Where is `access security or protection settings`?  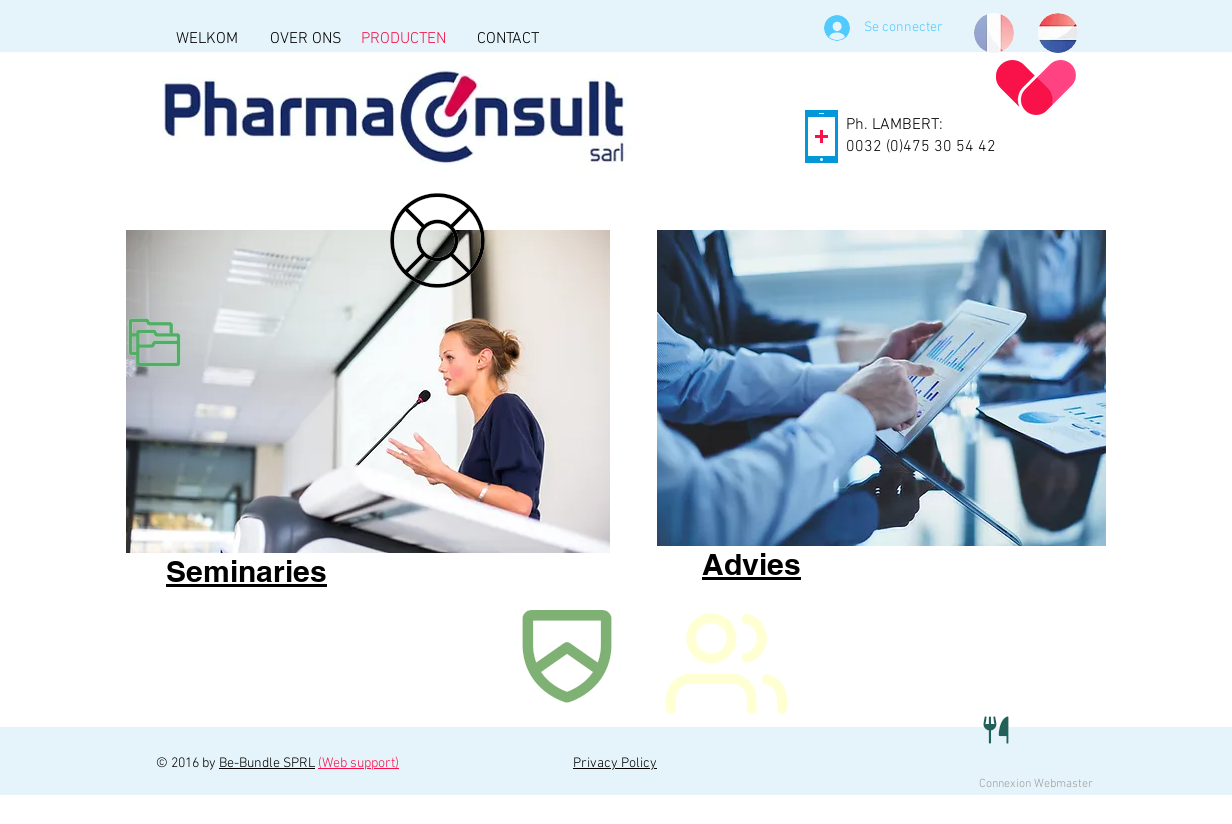 access security or protection settings is located at coordinates (567, 651).